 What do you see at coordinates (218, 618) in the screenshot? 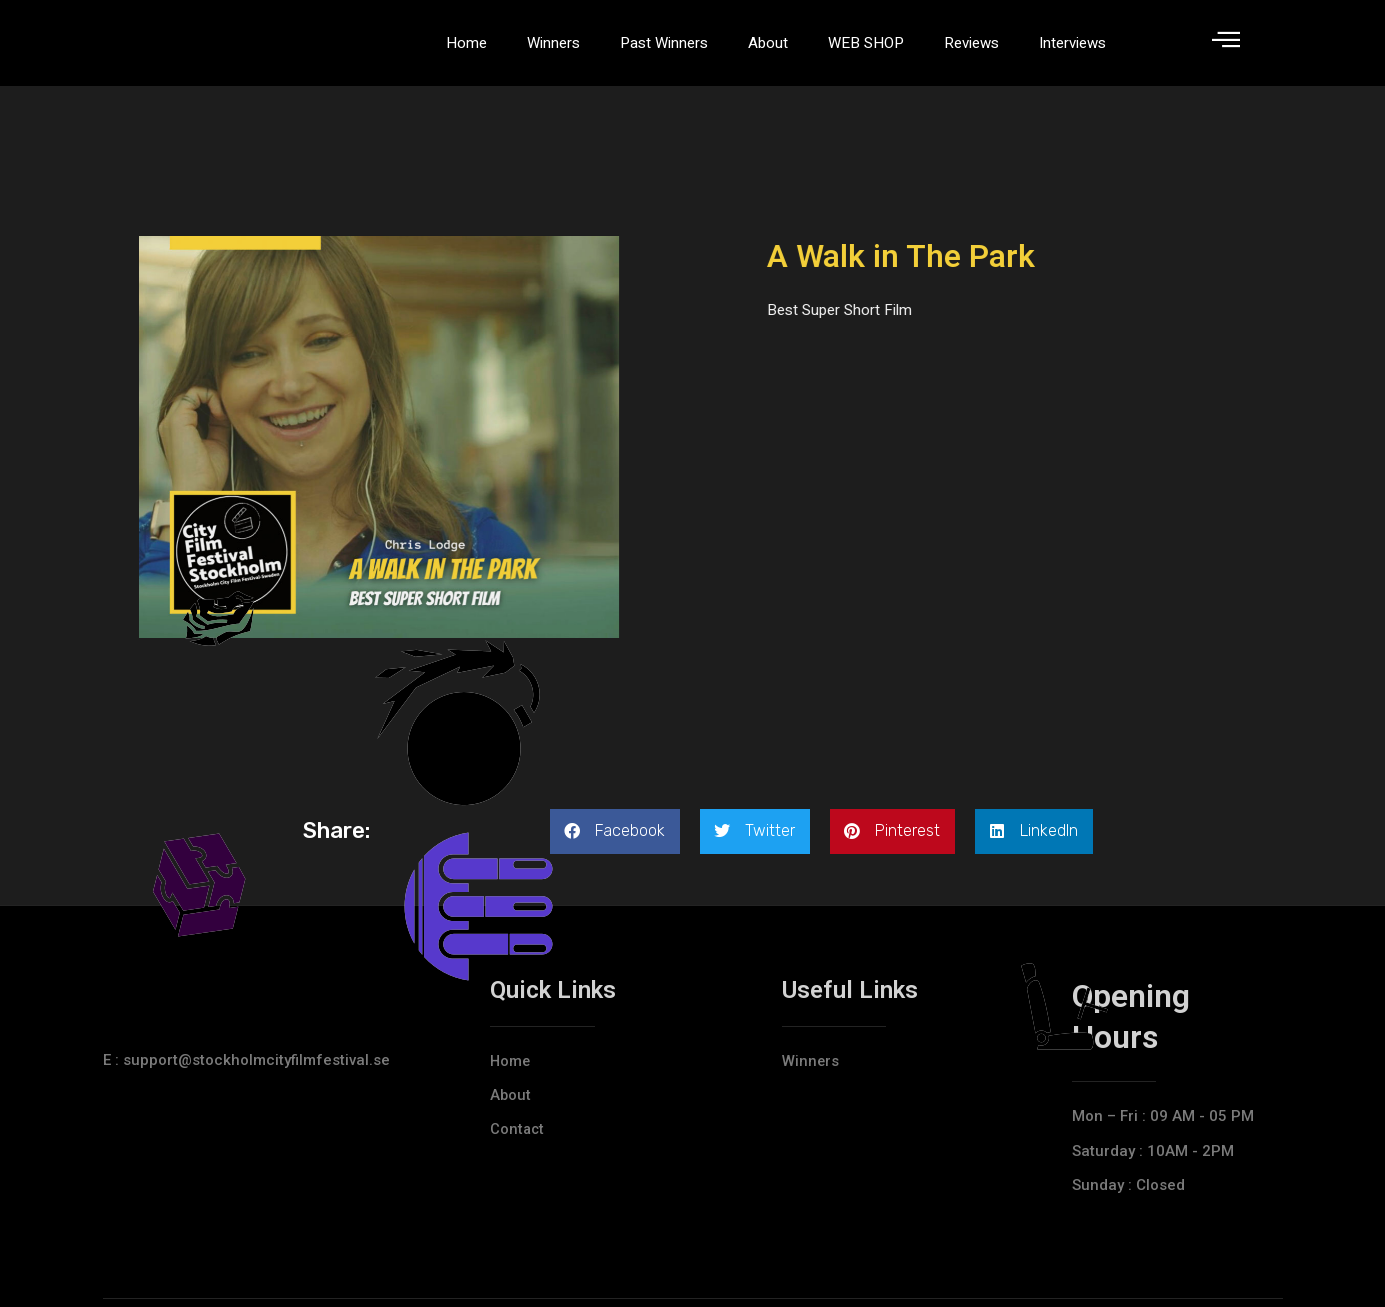
I see `indicates seafood or shellfish category` at bounding box center [218, 618].